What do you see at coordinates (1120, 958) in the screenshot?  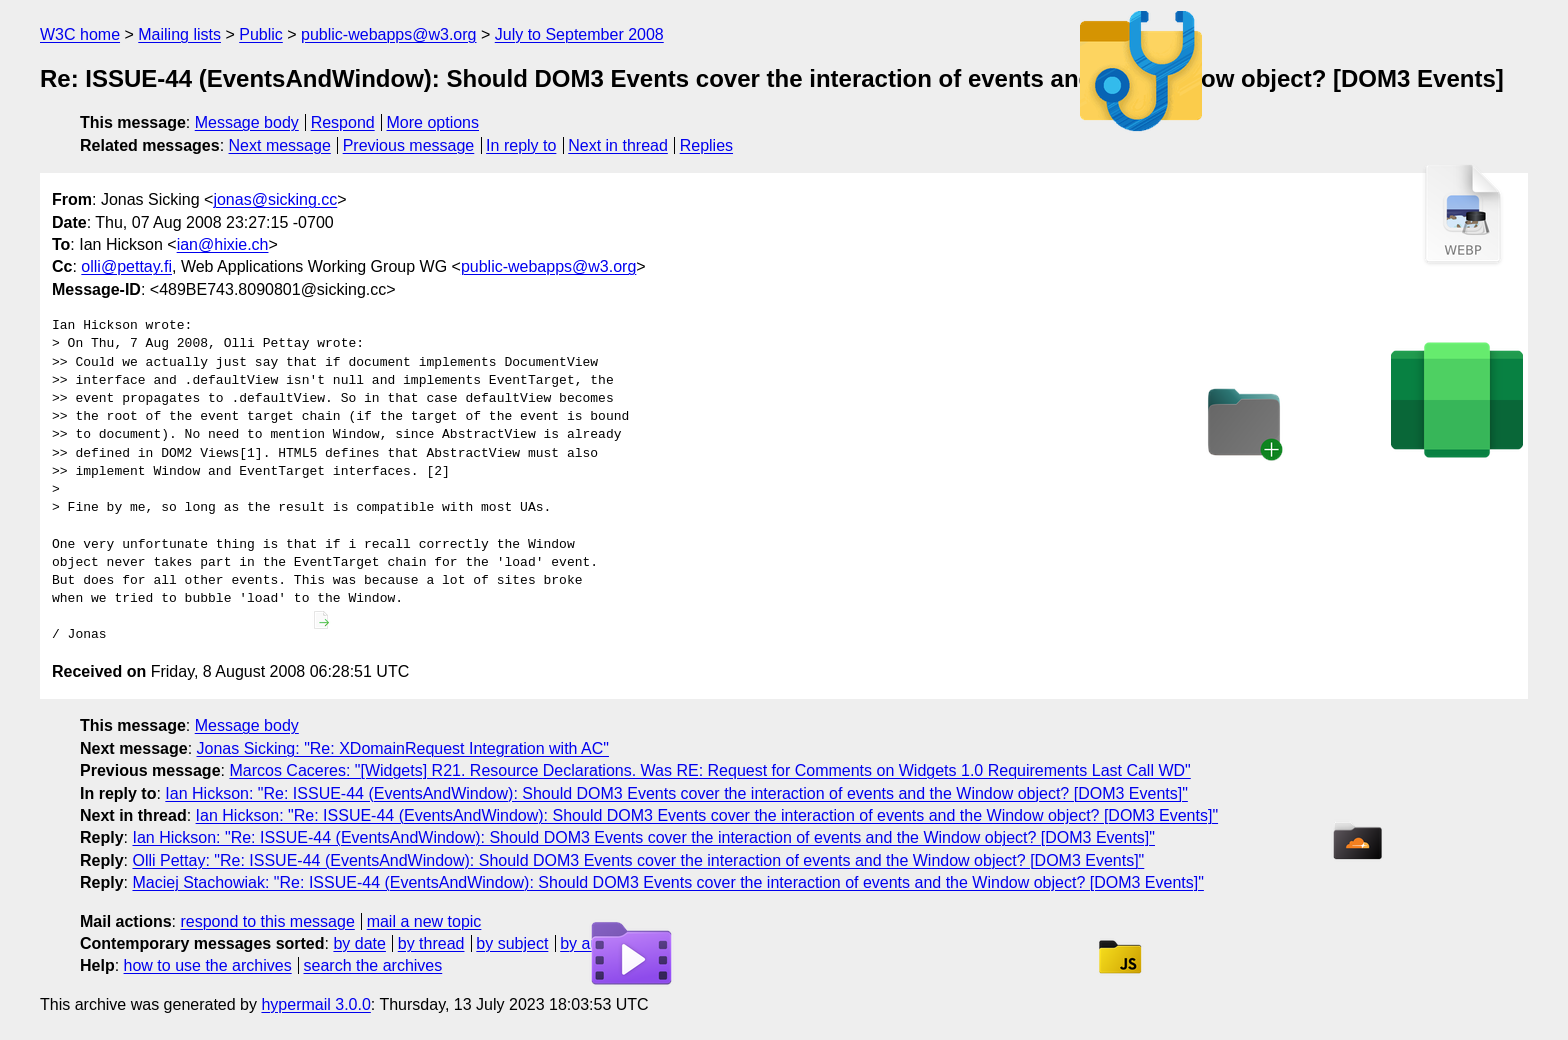 I see `open folder containing javascript files` at bounding box center [1120, 958].